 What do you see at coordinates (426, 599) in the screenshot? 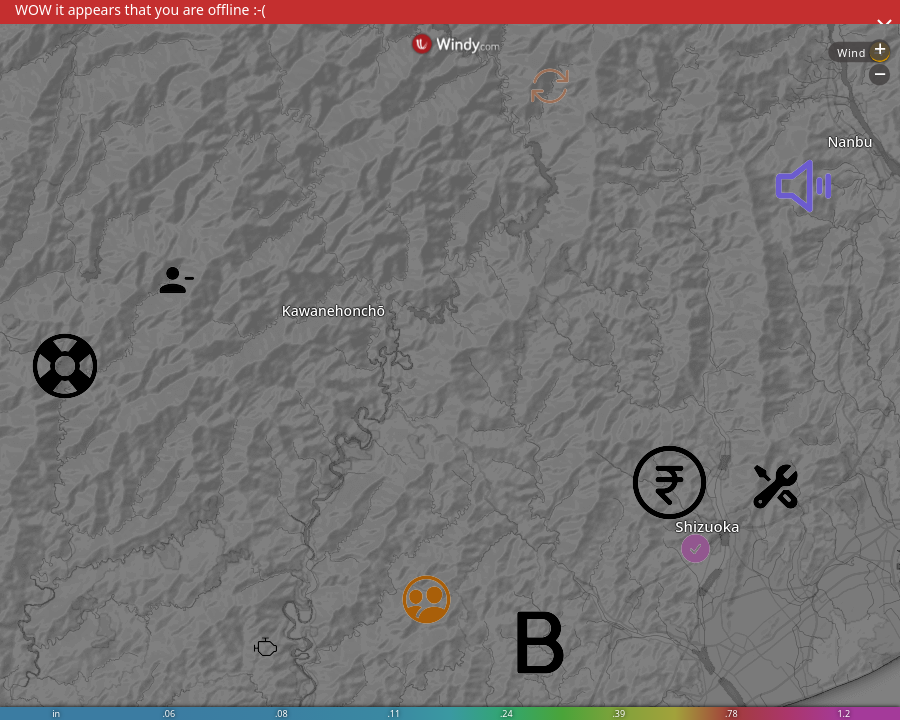
I see `view group or team members` at bounding box center [426, 599].